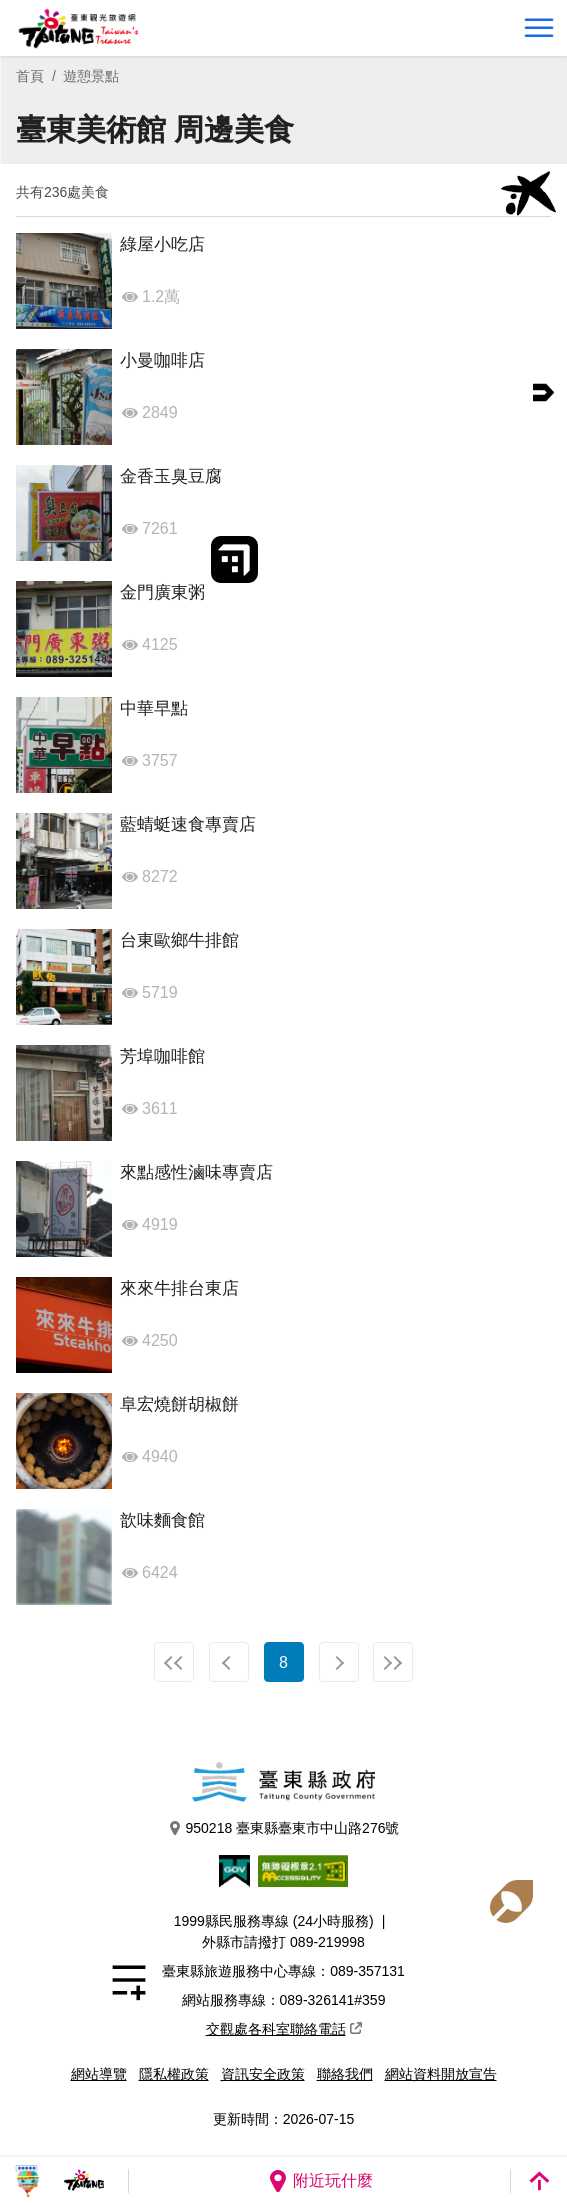 The width and height of the screenshot is (567, 2205). What do you see at coordinates (234, 559) in the screenshot?
I see `open the Hotels.com app` at bounding box center [234, 559].